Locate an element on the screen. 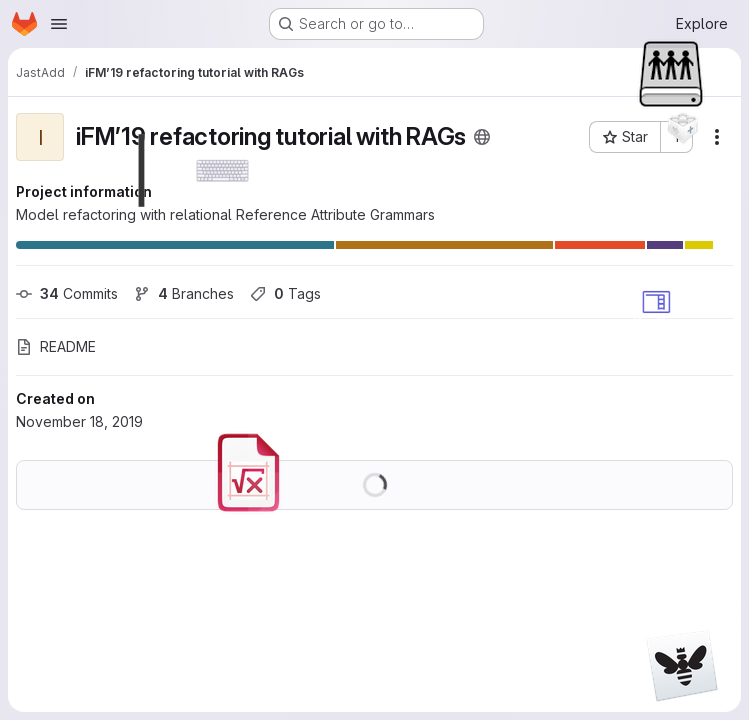 This screenshot has height=720, width=749. open Kandji Agent for device management is located at coordinates (682, 666).